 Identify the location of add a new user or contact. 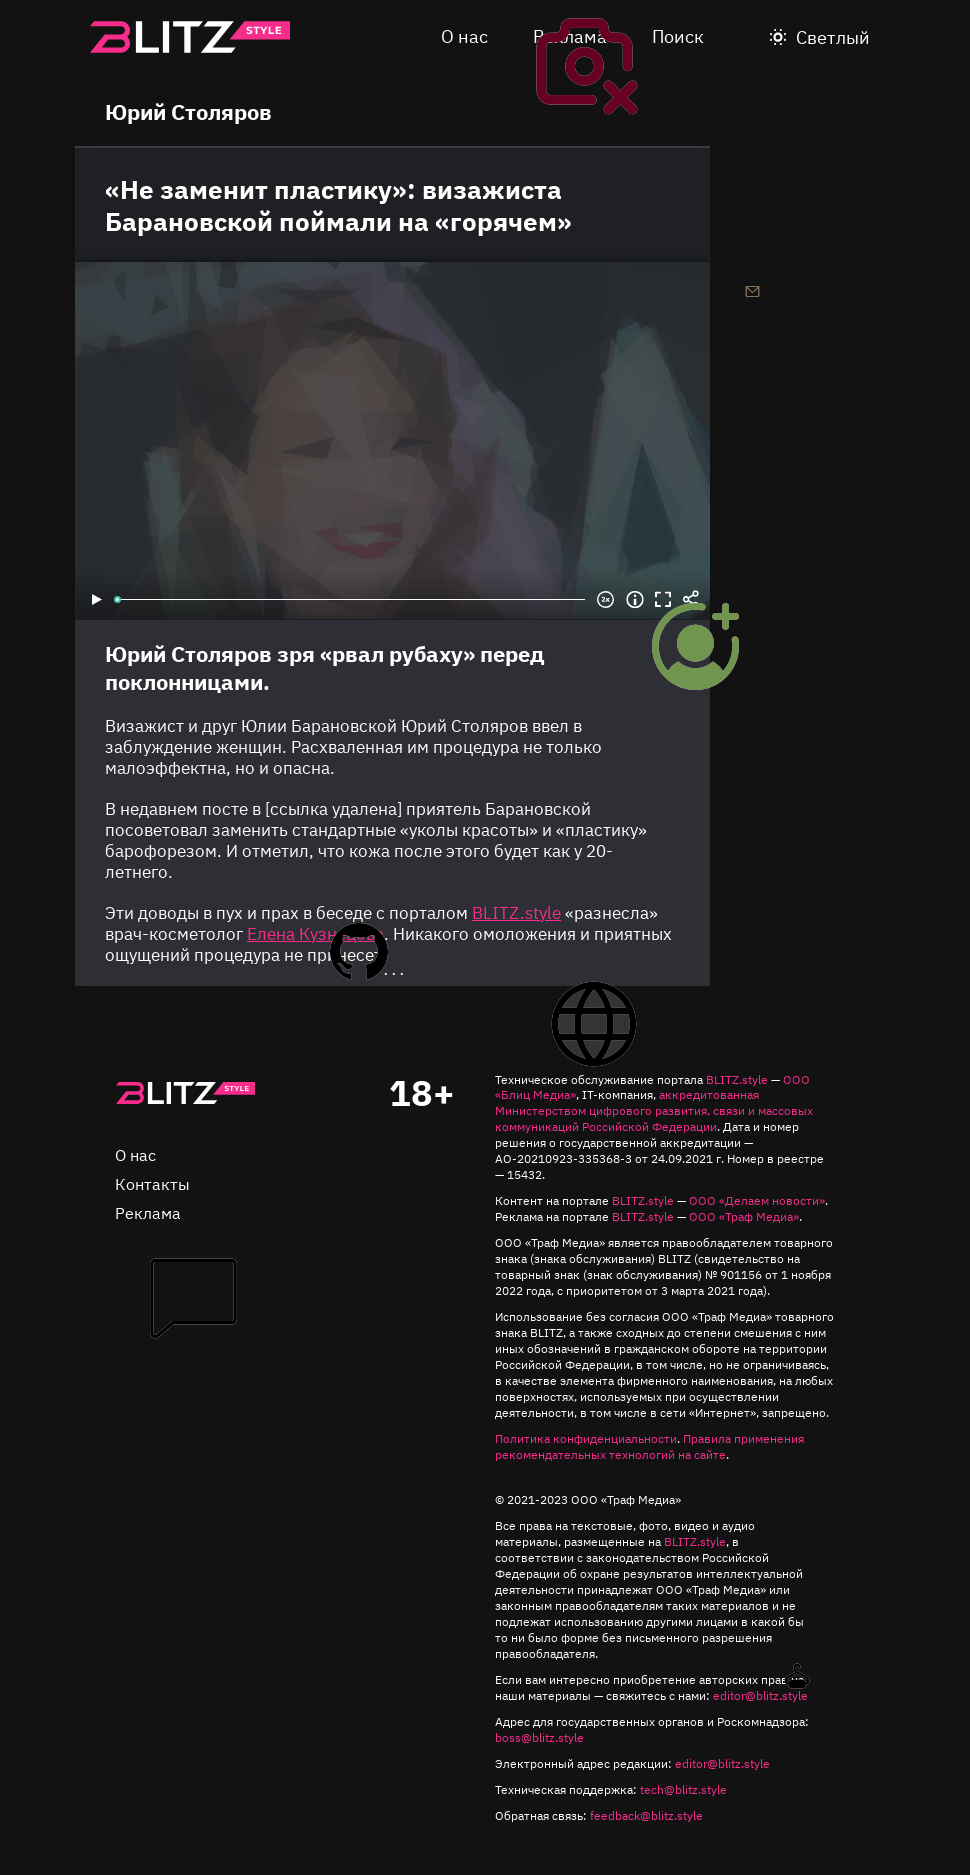
(695, 646).